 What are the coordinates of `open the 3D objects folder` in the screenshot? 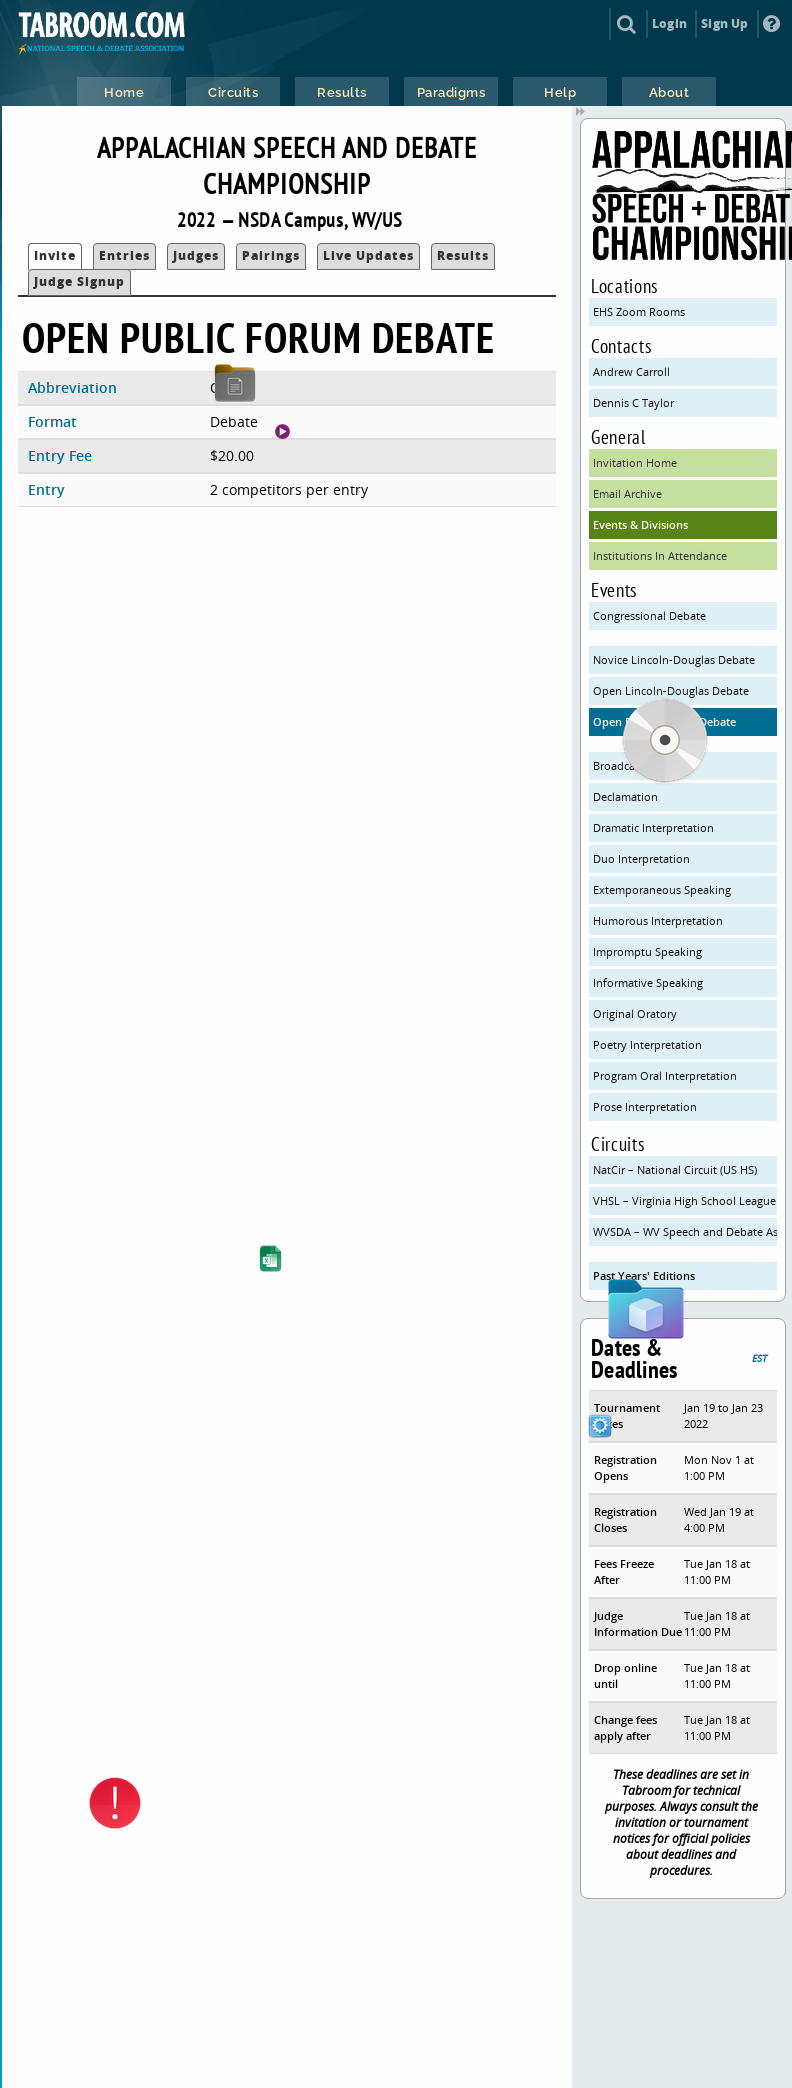 It's located at (646, 1311).